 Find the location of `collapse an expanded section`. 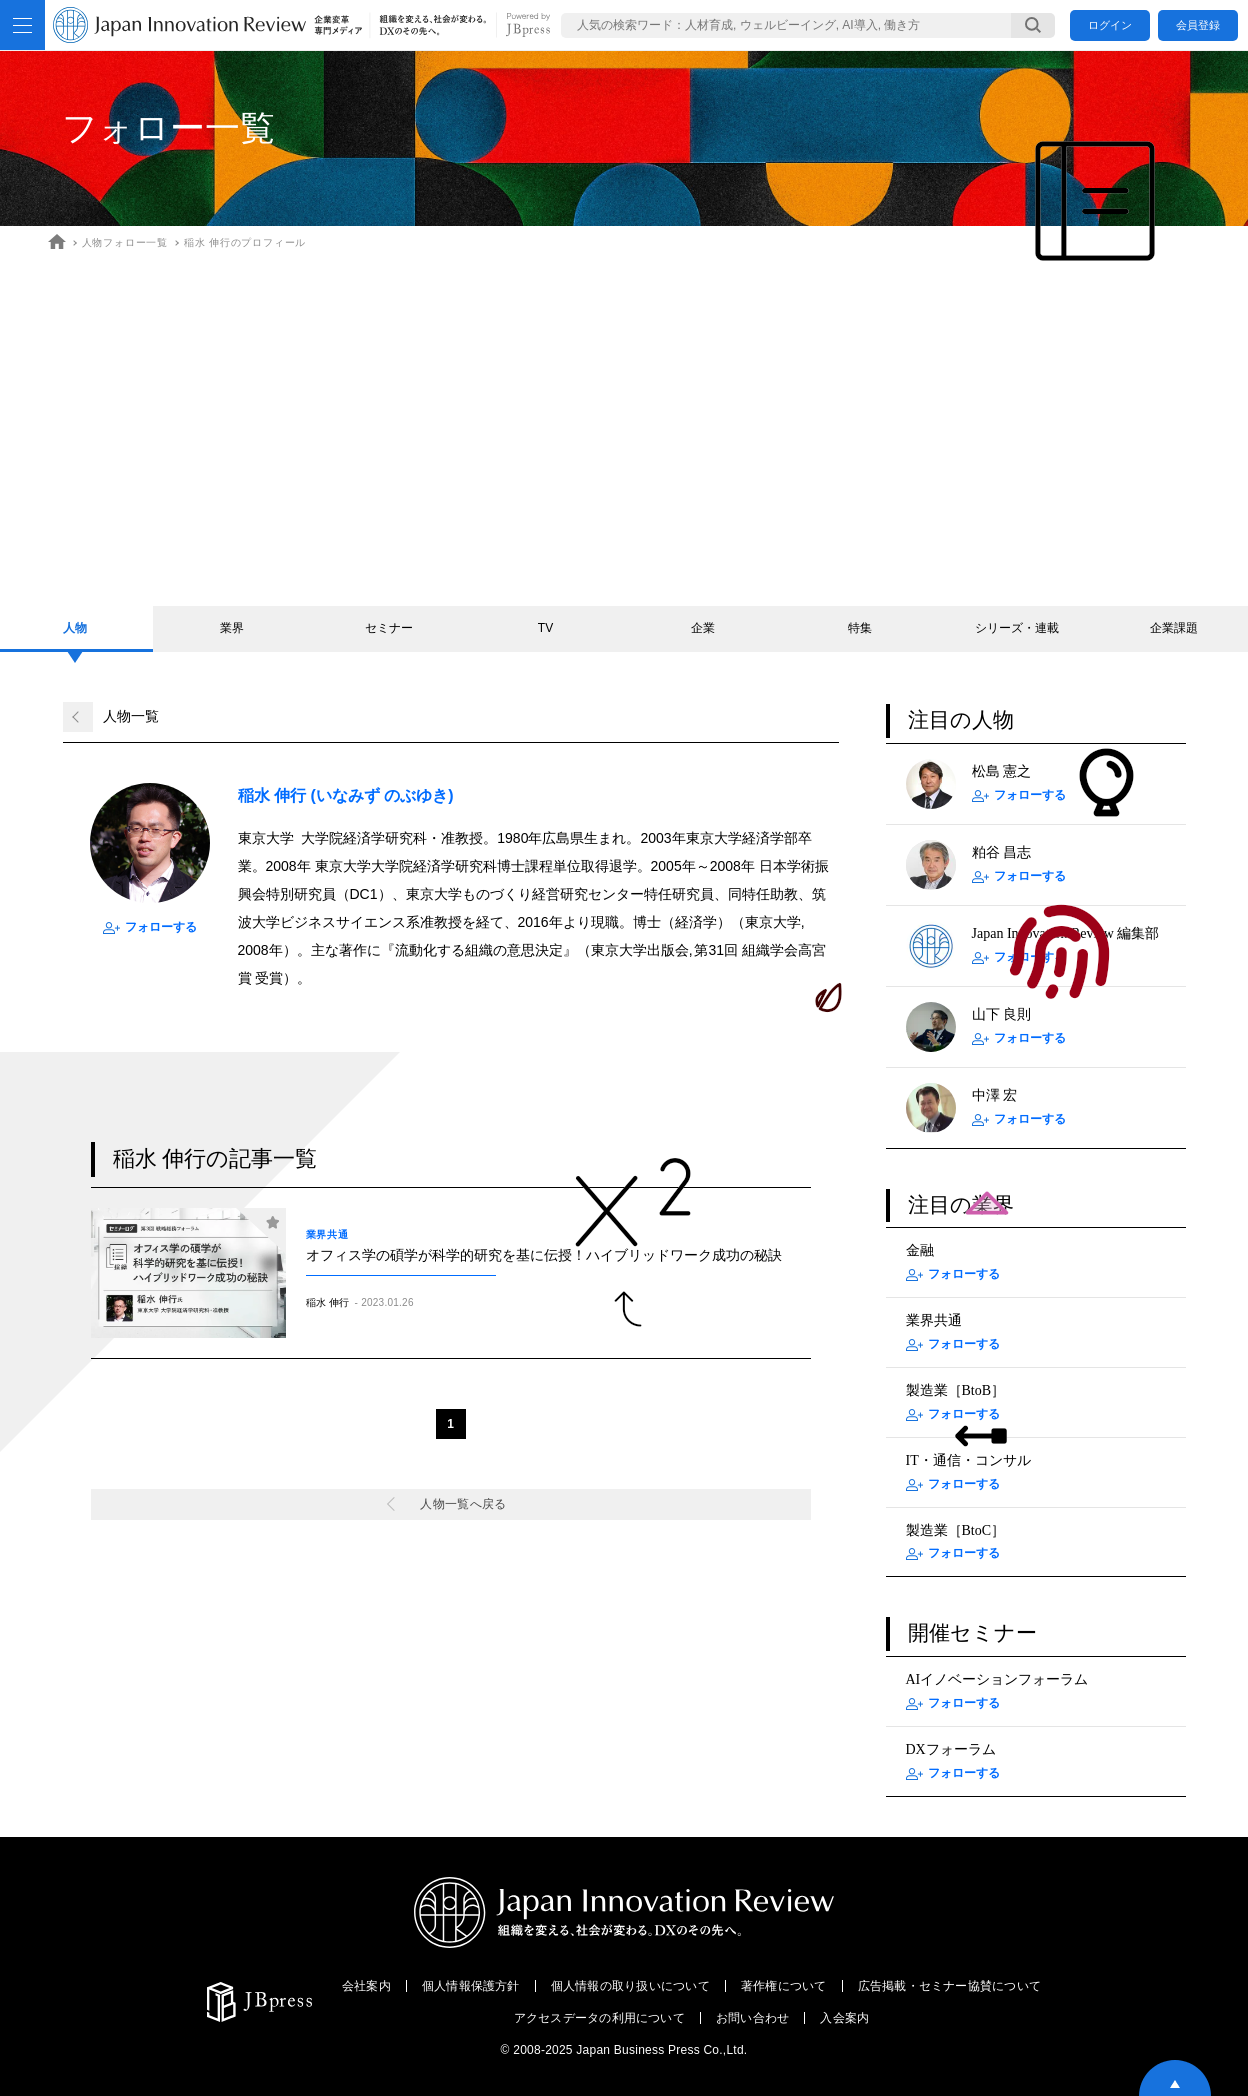

collapse an expanded section is located at coordinates (987, 1205).